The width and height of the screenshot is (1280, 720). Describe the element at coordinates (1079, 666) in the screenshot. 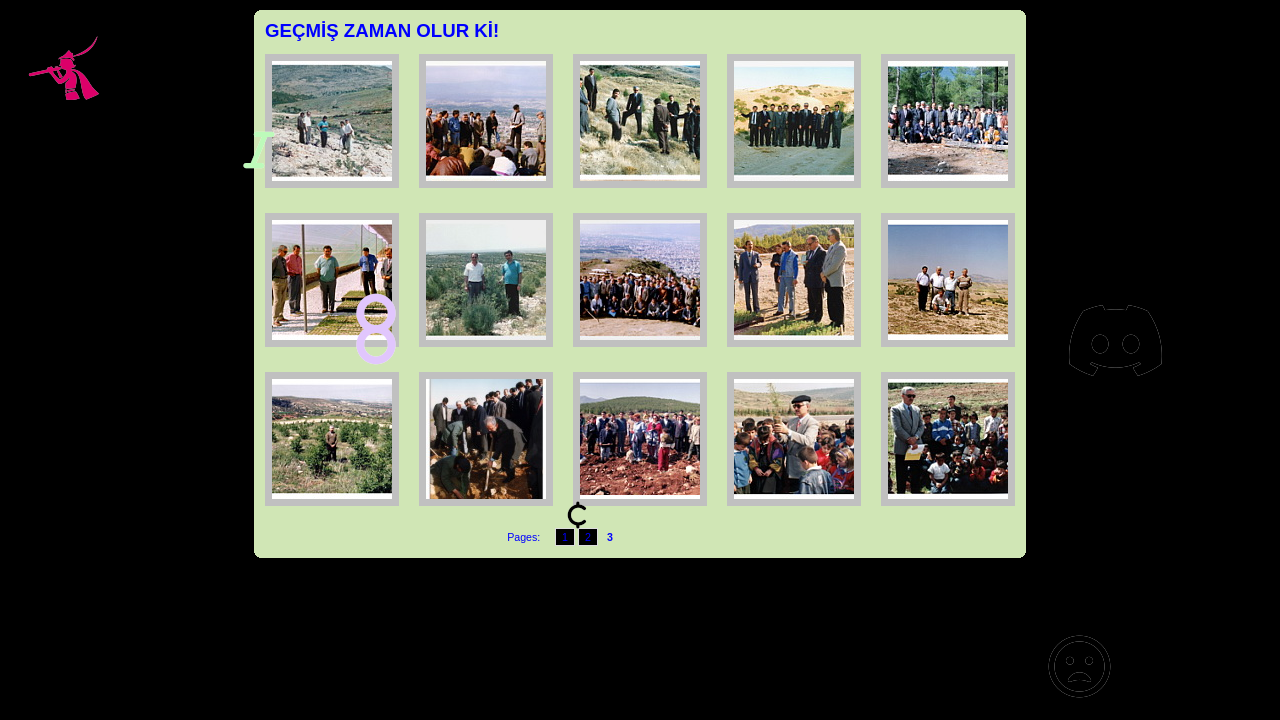

I see `indicates negative feedback or dissatisfaction` at that location.